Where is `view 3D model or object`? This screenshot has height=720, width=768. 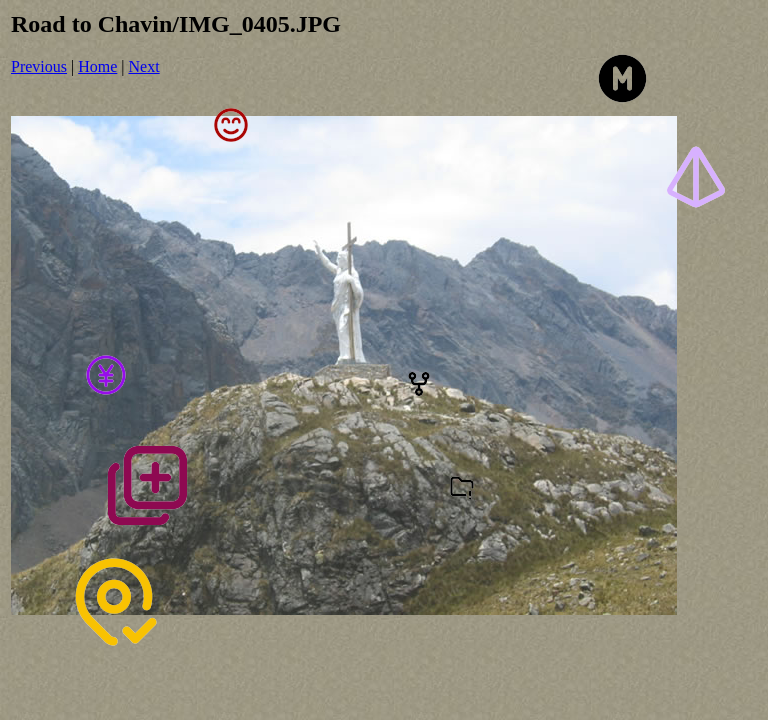 view 3D model or object is located at coordinates (696, 177).